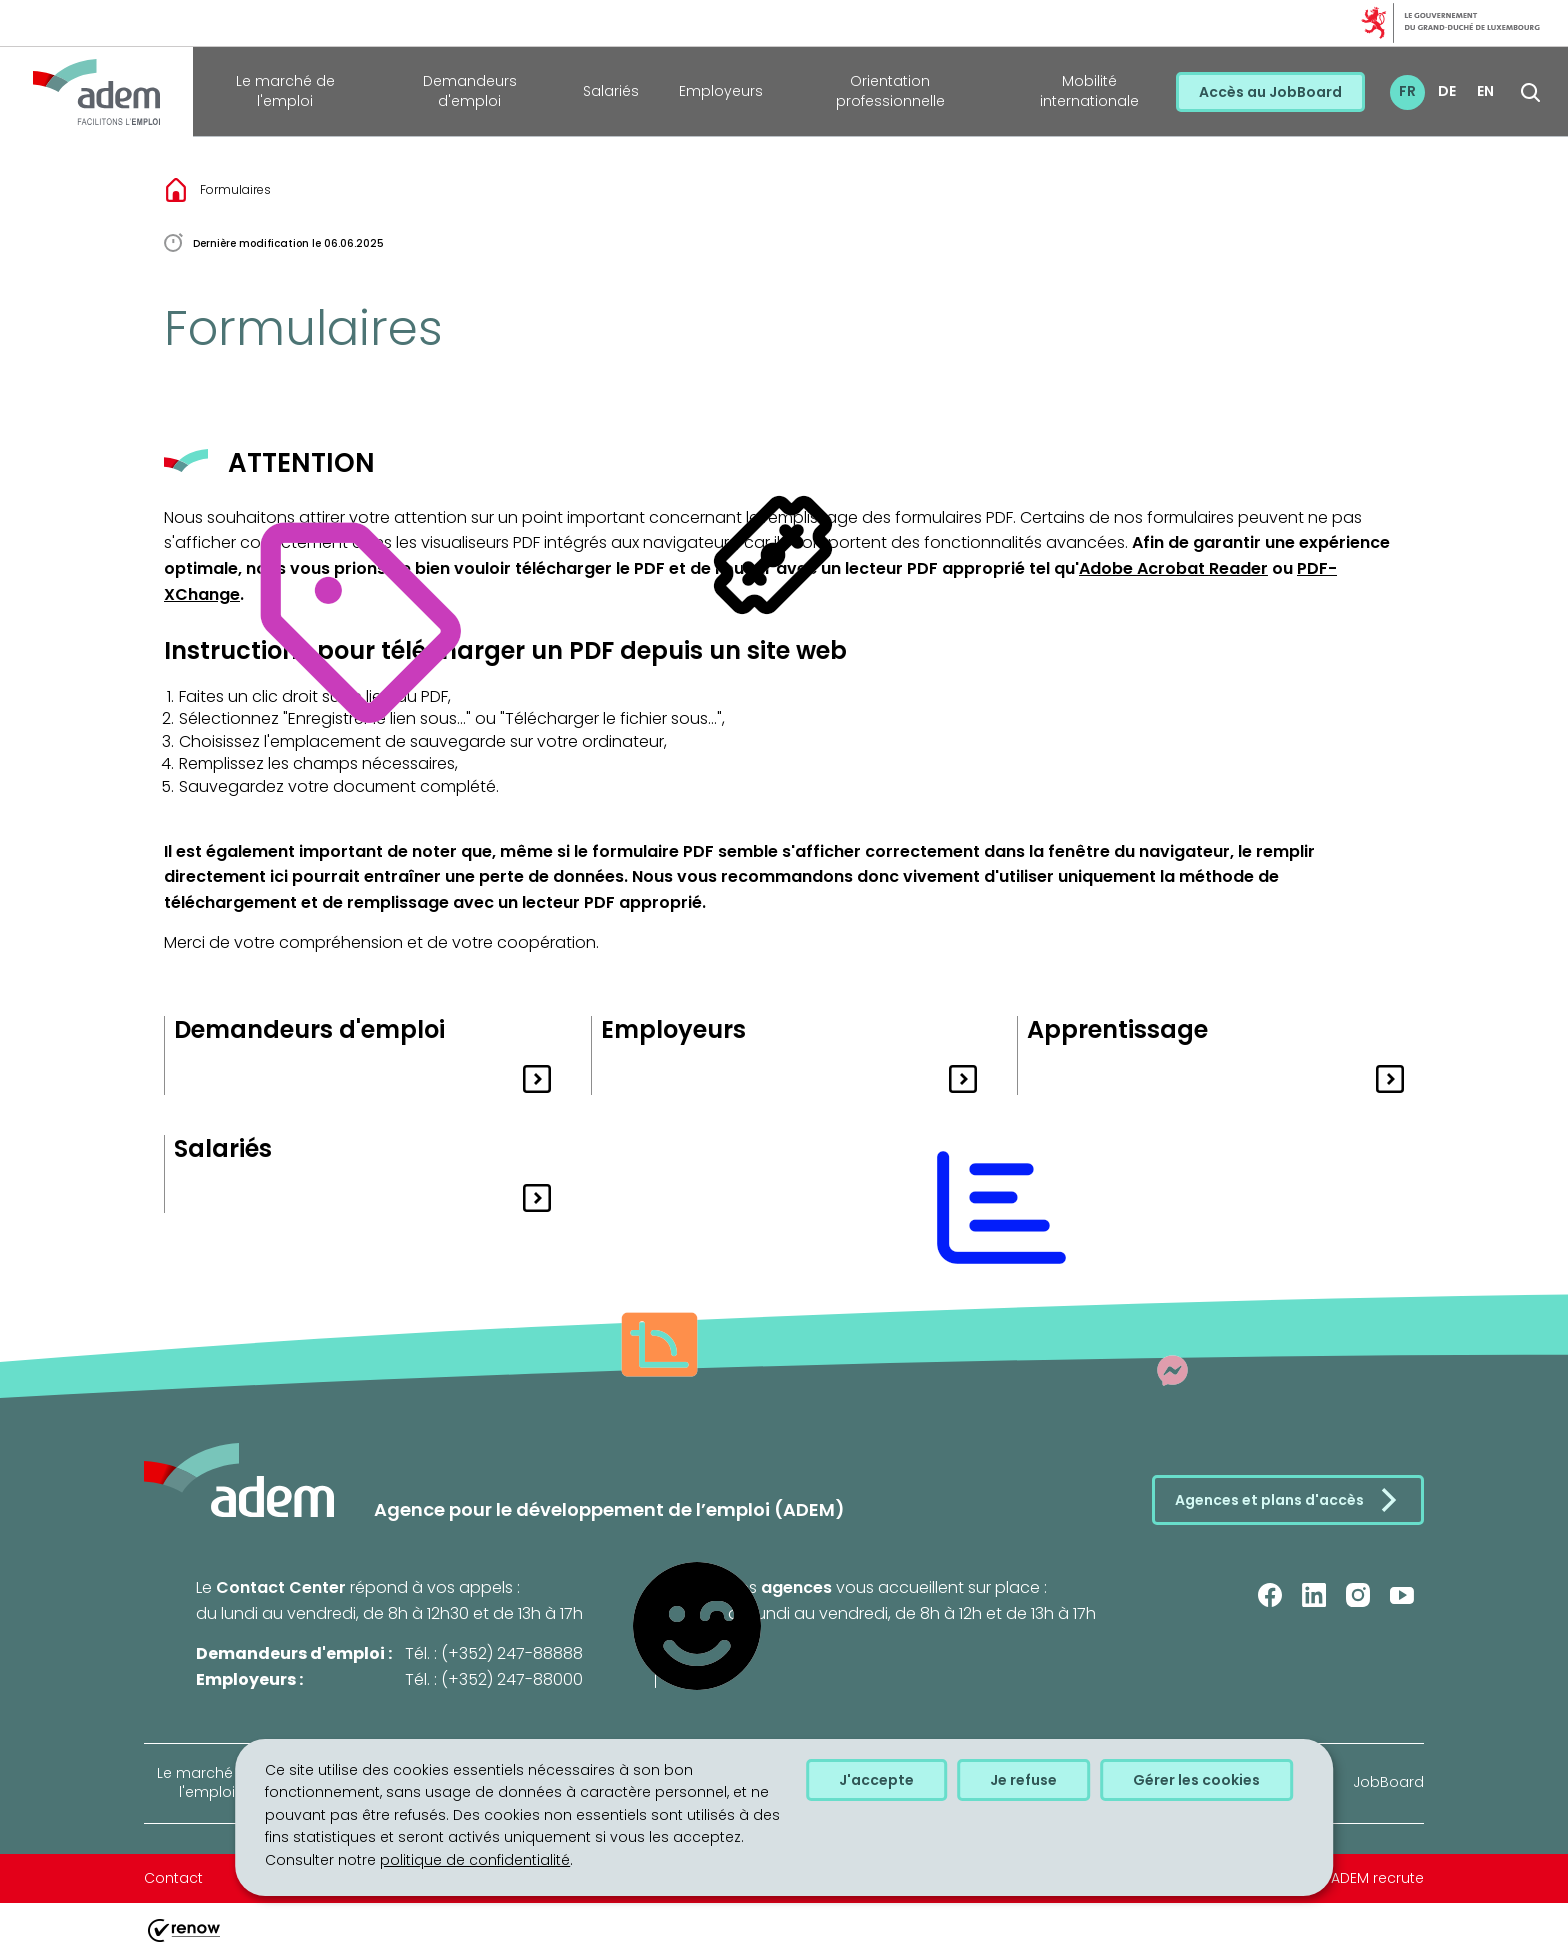 The height and width of the screenshot is (1956, 1568). I want to click on cutting or trimming tool, so click(773, 555).